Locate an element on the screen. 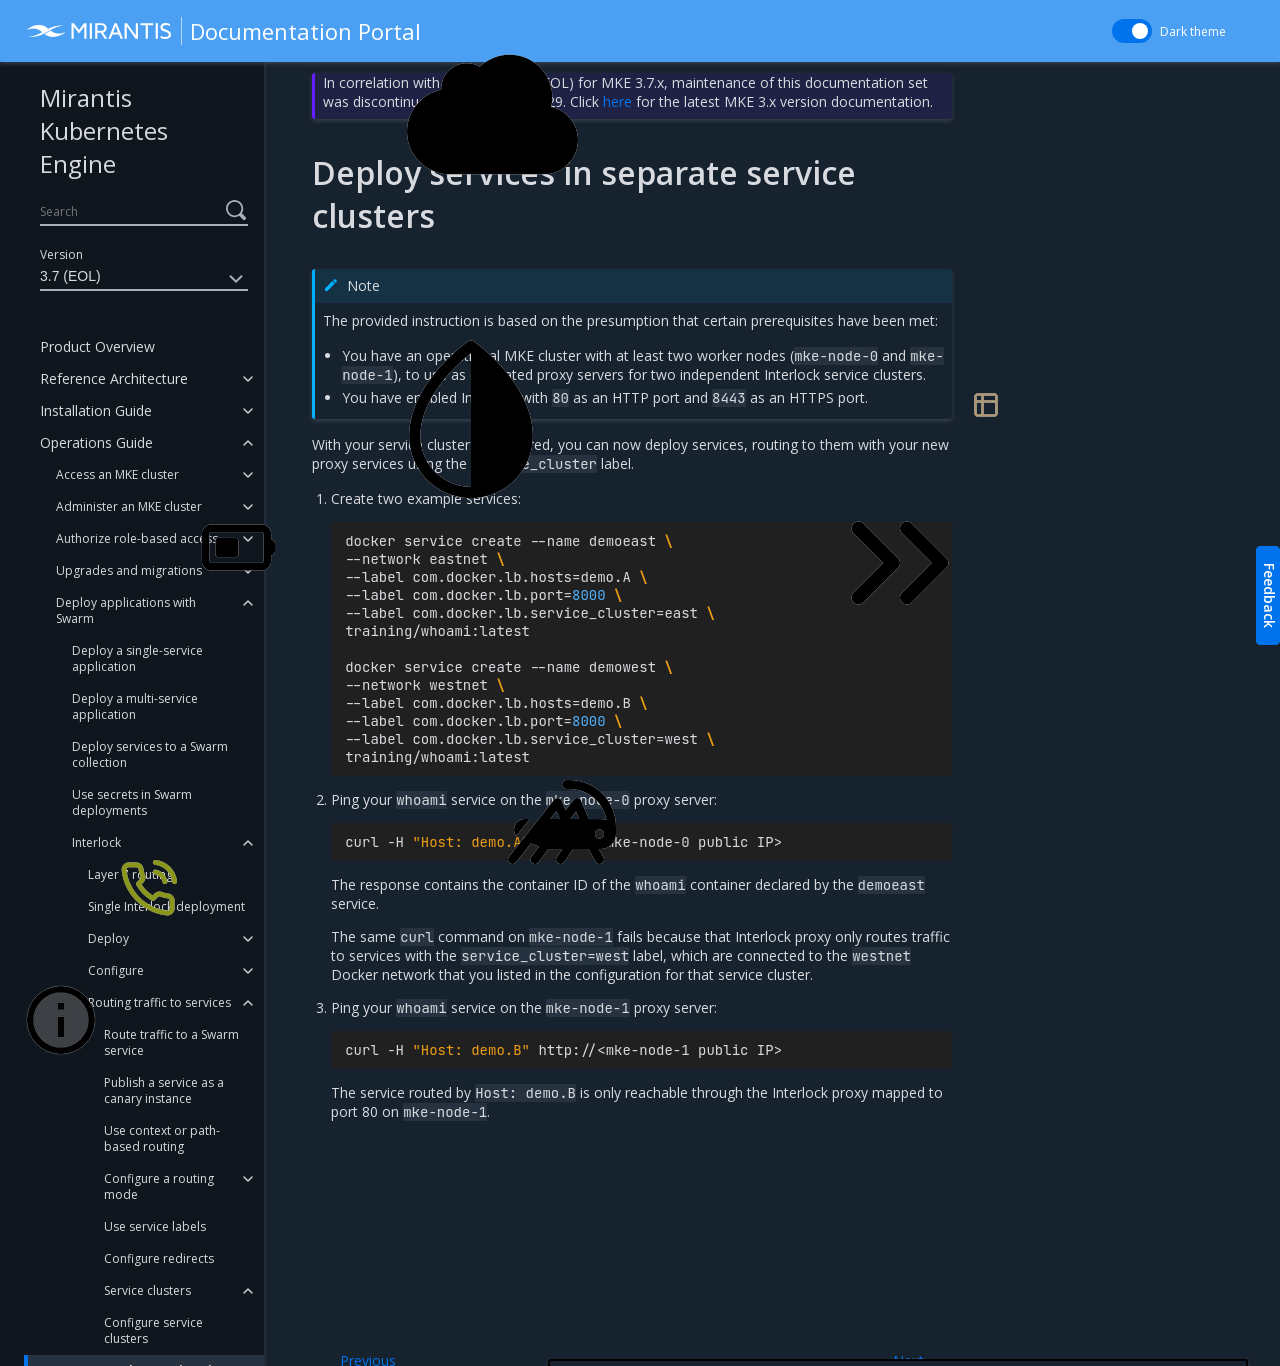 The height and width of the screenshot is (1366, 1280). view data in table format is located at coordinates (986, 405).